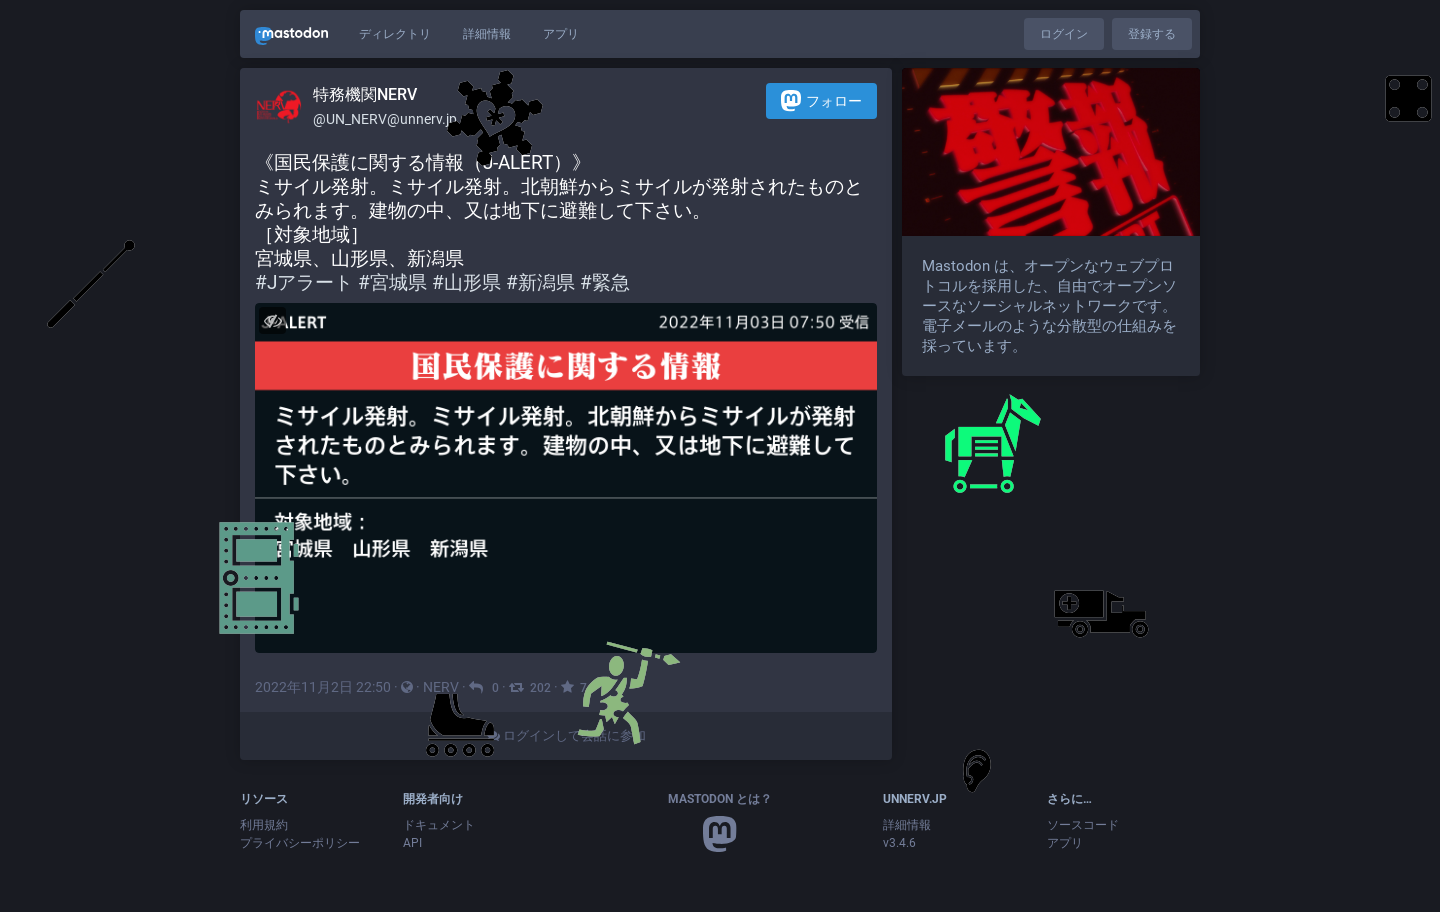  What do you see at coordinates (1408, 98) in the screenshot?
I see `roll the dice or randomize` at bounding box center [1408, 98].